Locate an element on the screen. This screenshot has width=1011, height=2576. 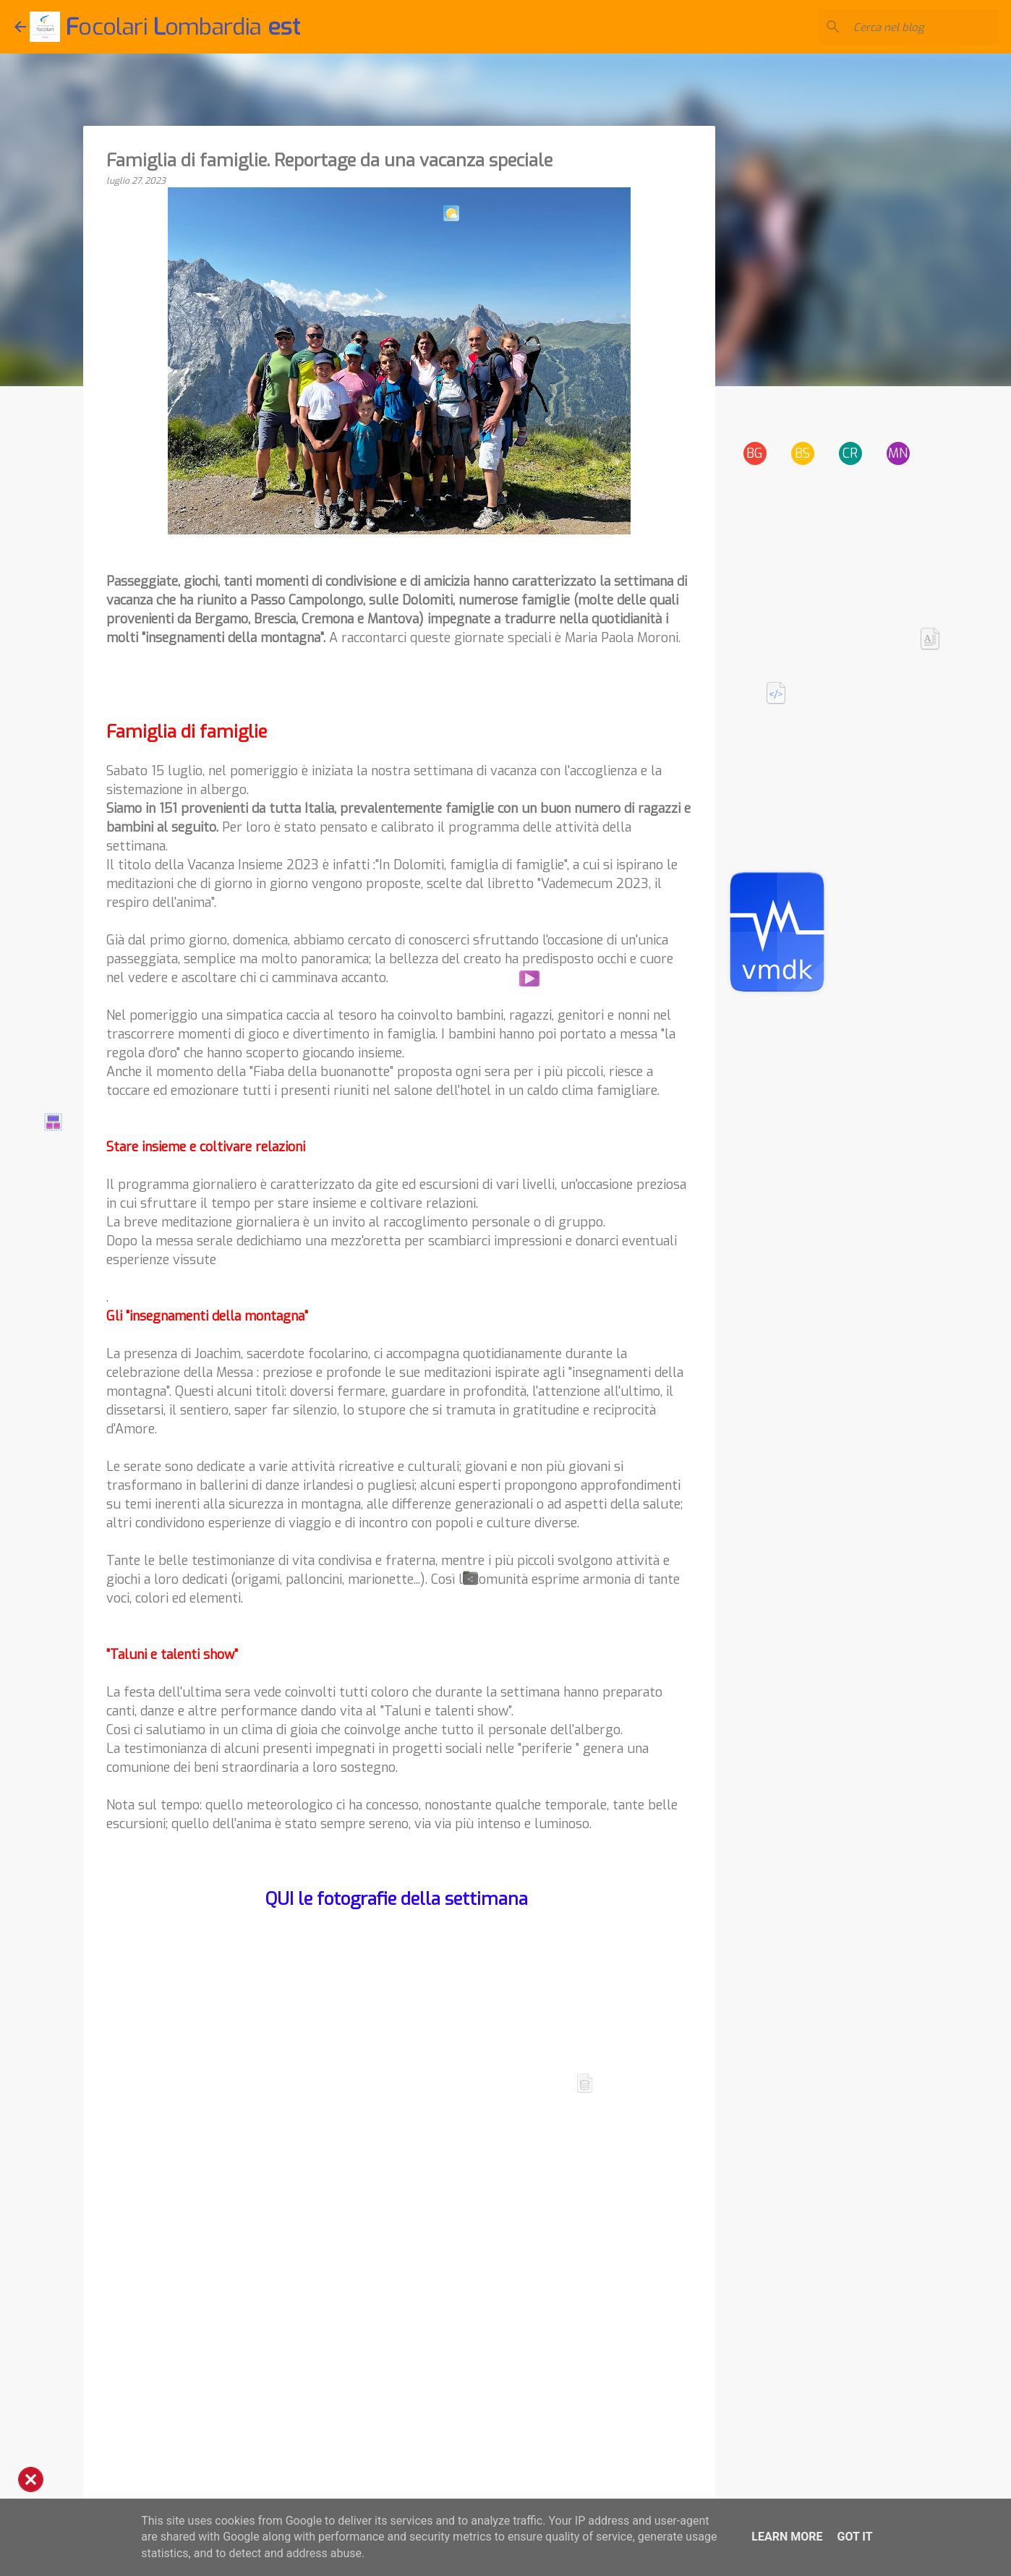
cancel or stop the current action is located at coordinates (30, 2479).